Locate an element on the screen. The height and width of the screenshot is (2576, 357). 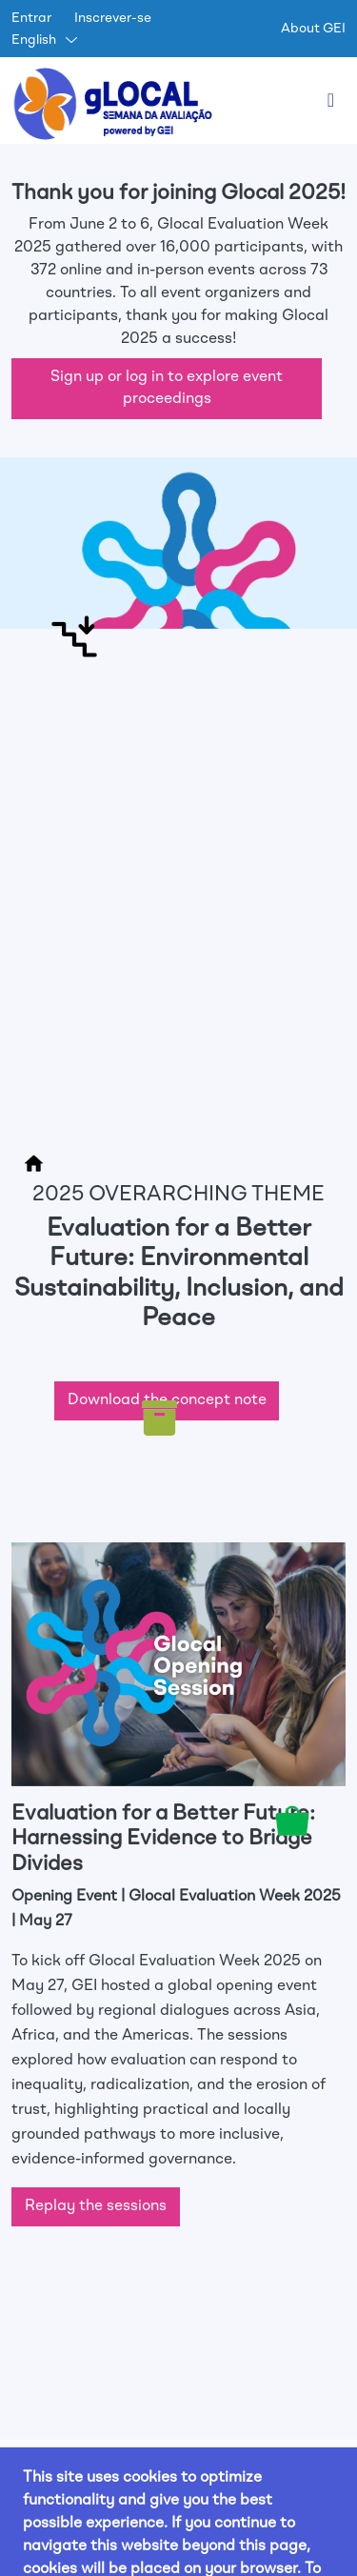
access storage or archived files is located at coordinates (159, 1418).